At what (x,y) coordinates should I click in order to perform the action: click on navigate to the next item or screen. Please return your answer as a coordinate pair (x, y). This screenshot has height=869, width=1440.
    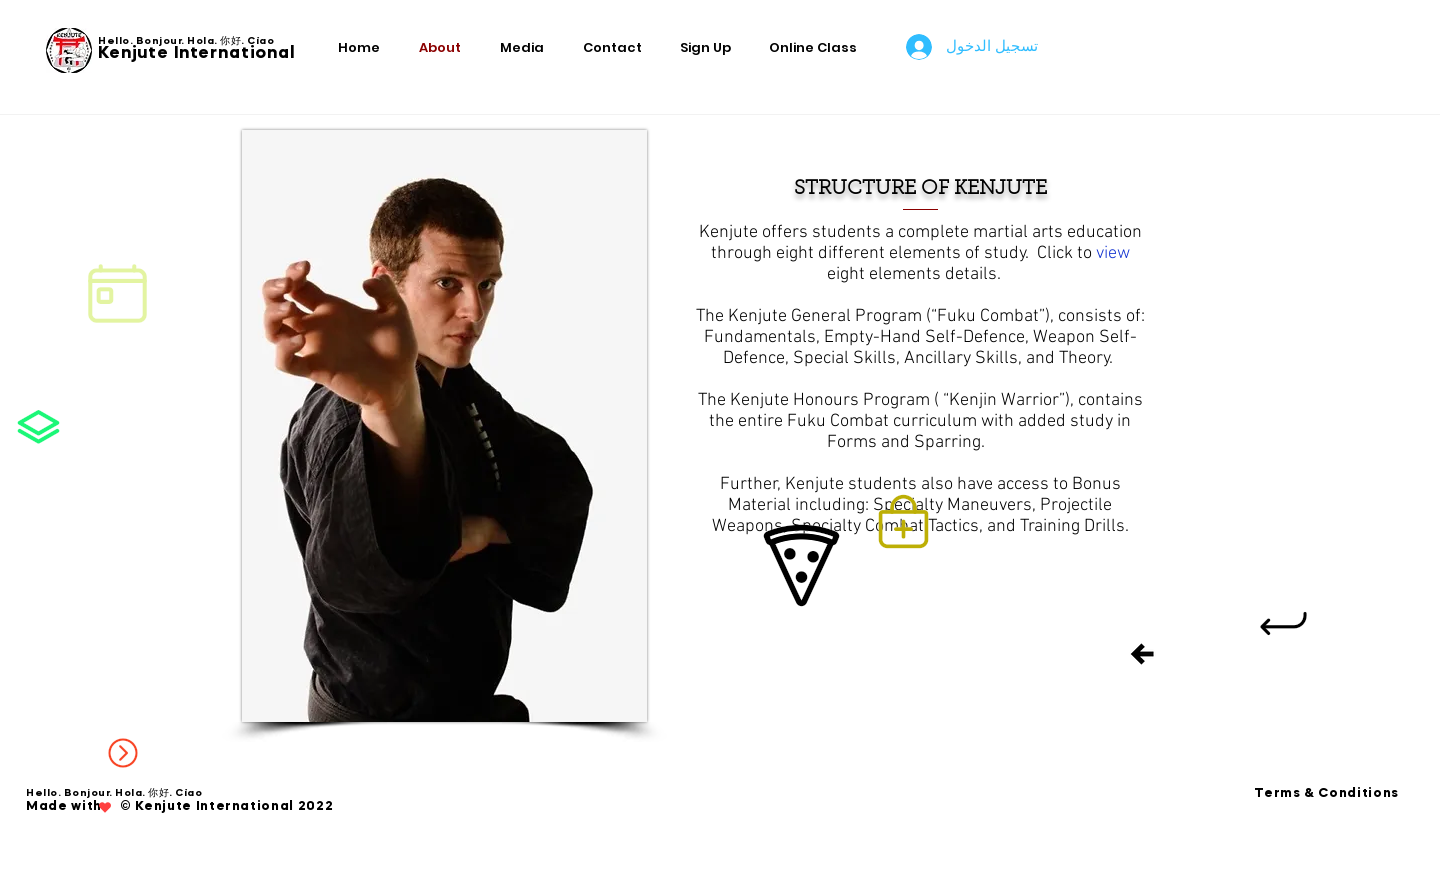
    Looking at the image, I should click on (123, 753).